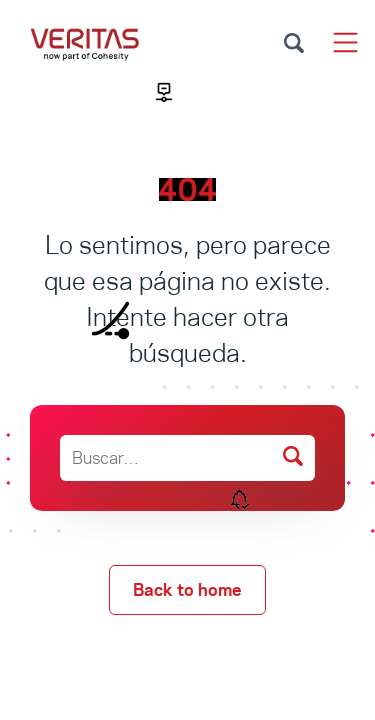 This screenshot has width=375, height=720. I want to click on notification successfully enabled, so click(239, 499).